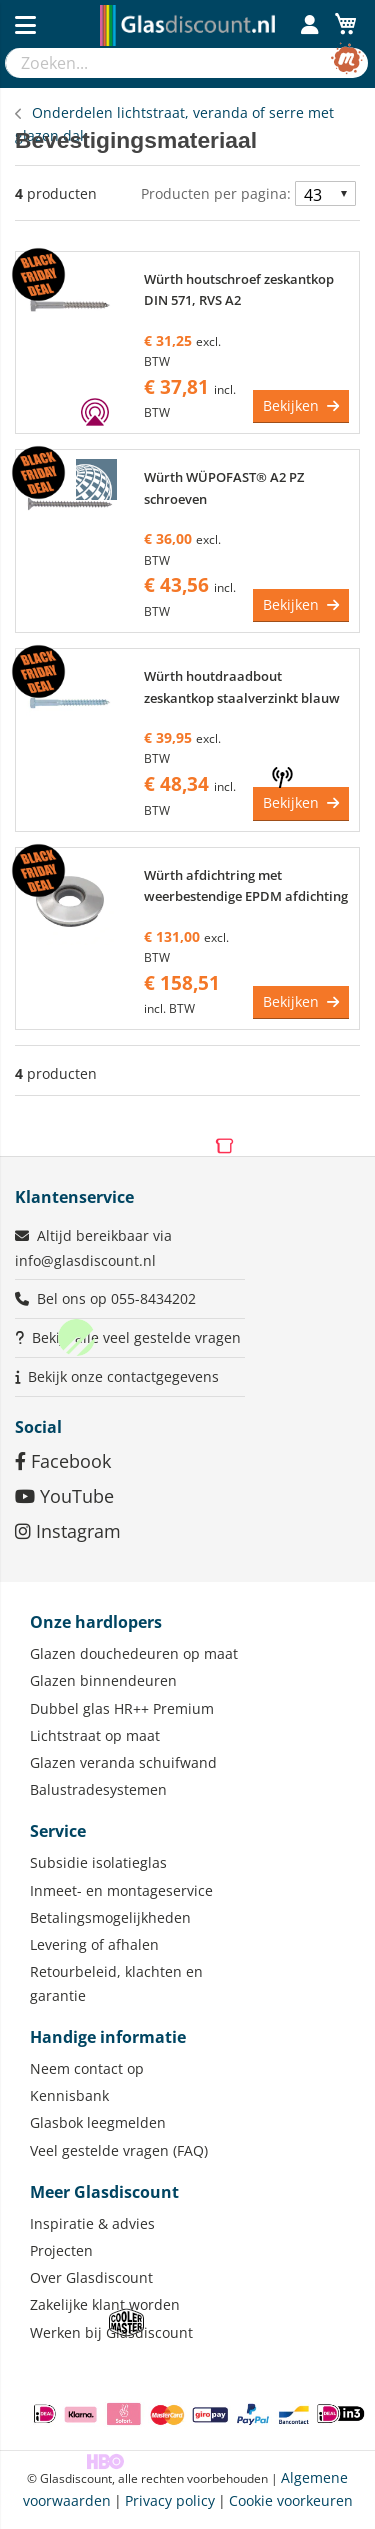 The height and width of the screenshot is (2529, 375). What do you see at coordinates (95, 412) in the screenshot?
I see `stream audio to airplay-compatible devices` at bounding box center [95, 412].